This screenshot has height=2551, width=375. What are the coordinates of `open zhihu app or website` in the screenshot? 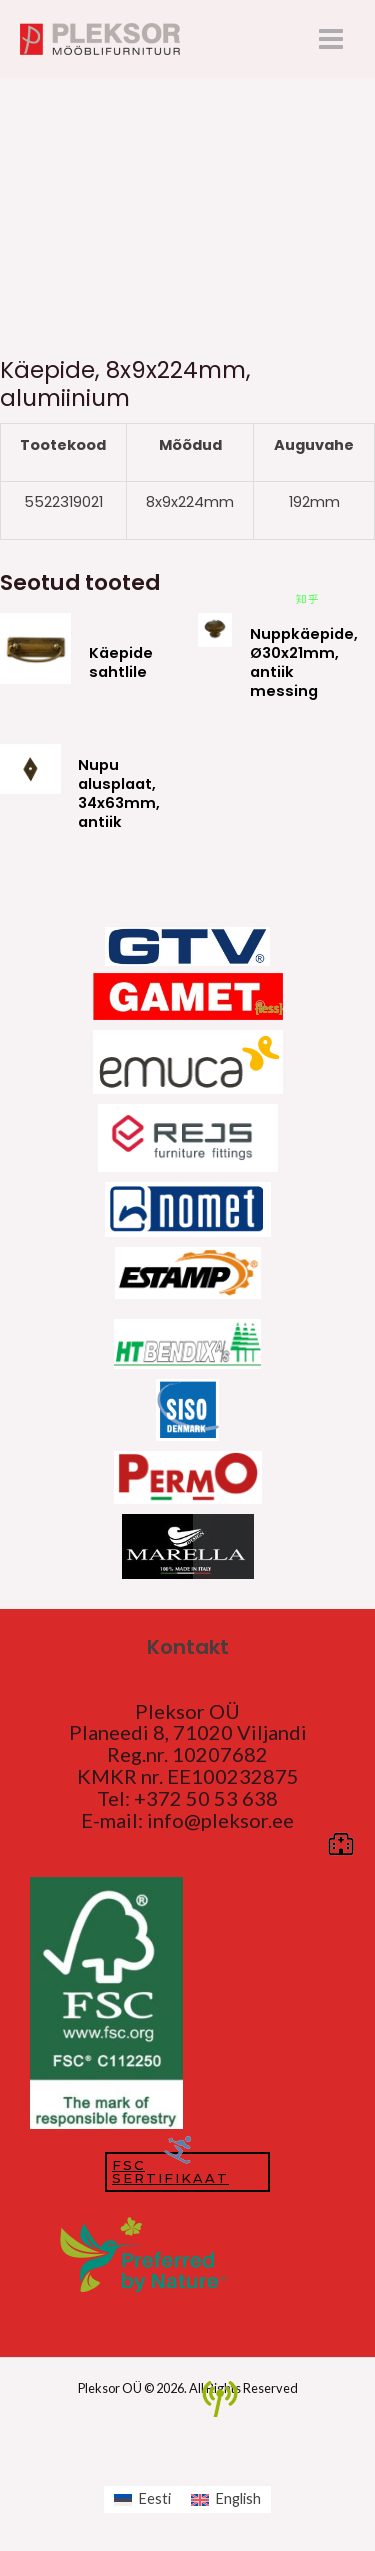 It's located at (307, 599).